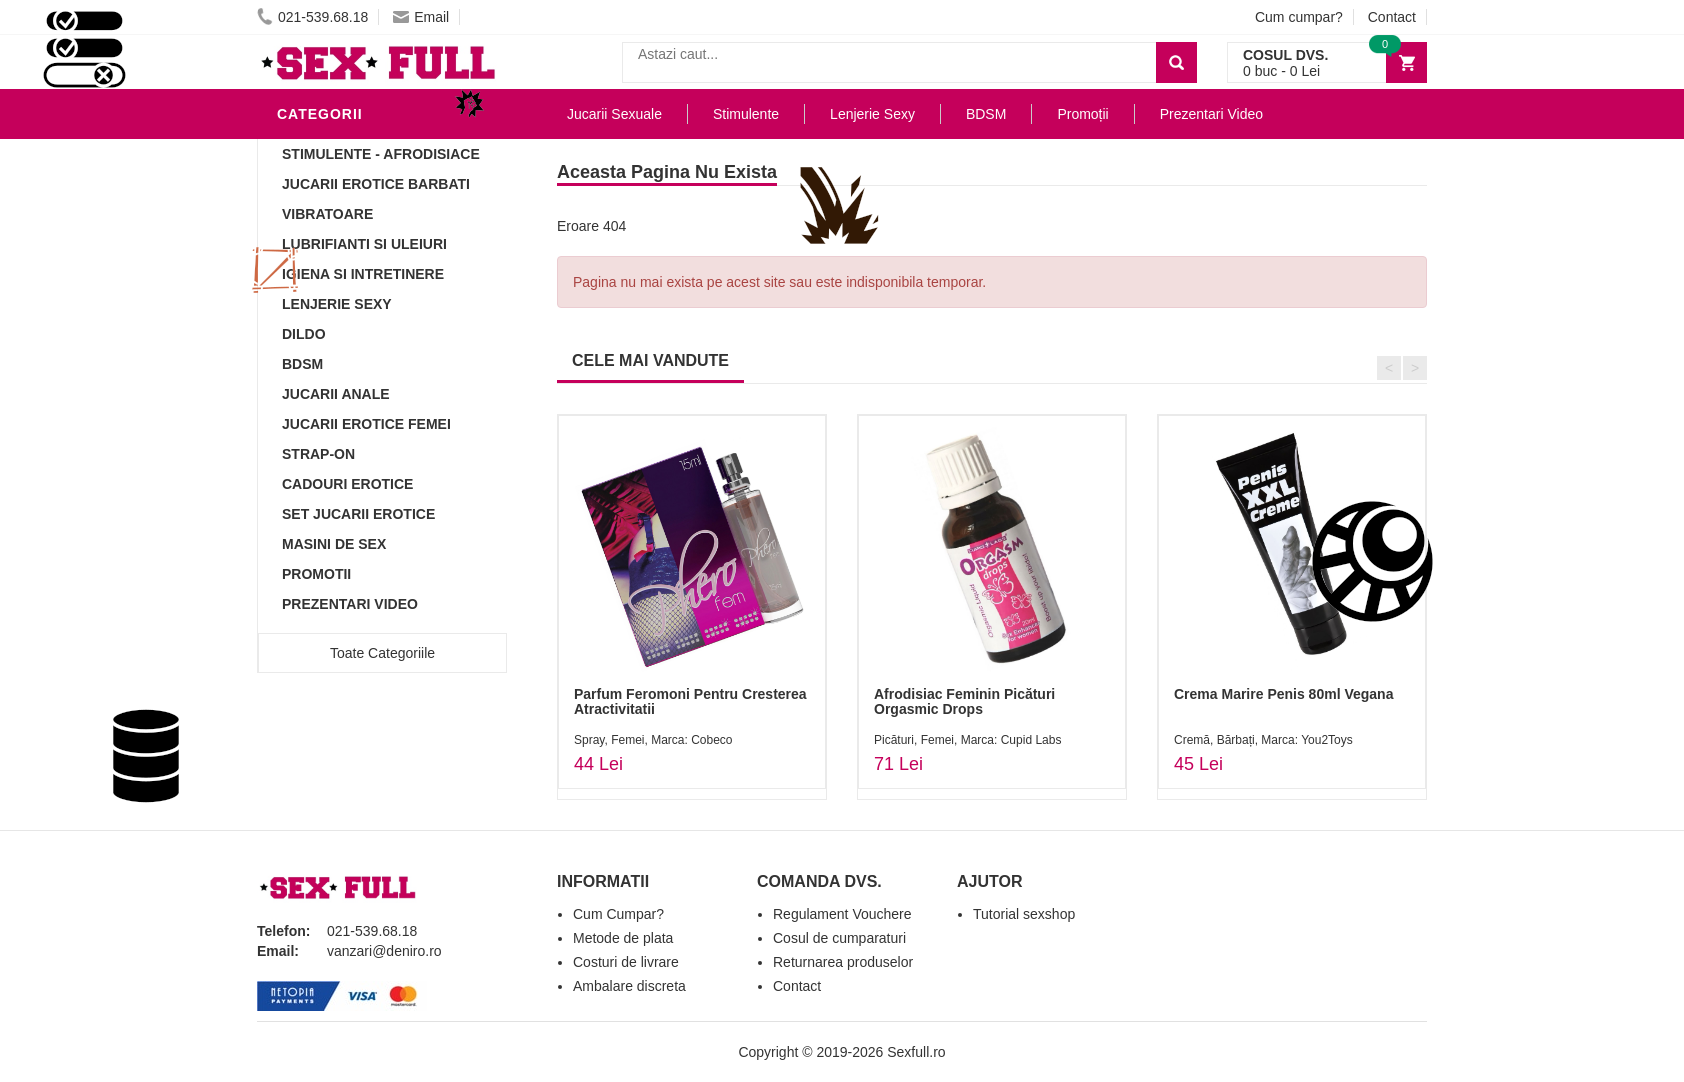  I want to click on frame or crop an image, so click(275, 270).